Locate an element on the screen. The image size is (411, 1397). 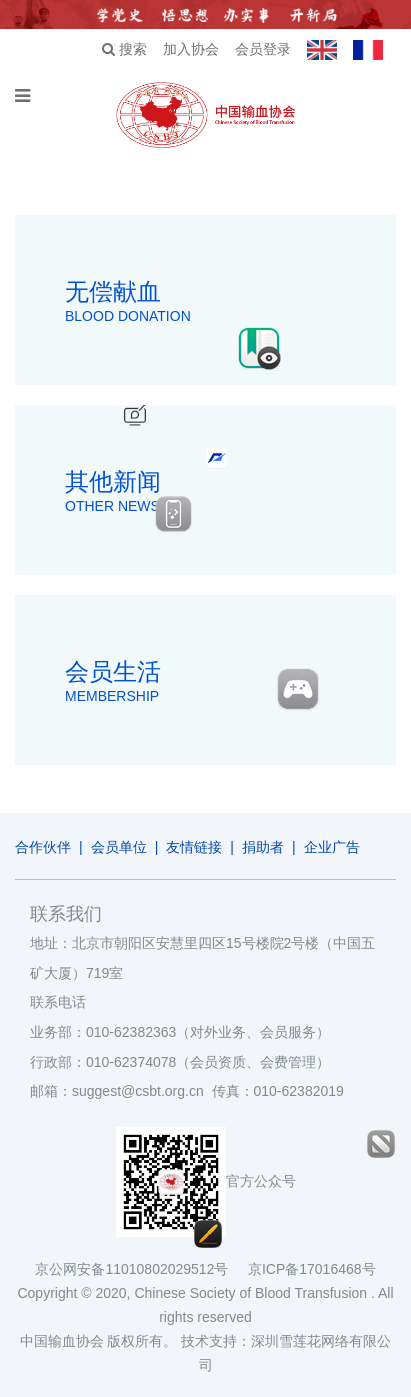
open games folder or category is located at coordinates (298, 689).